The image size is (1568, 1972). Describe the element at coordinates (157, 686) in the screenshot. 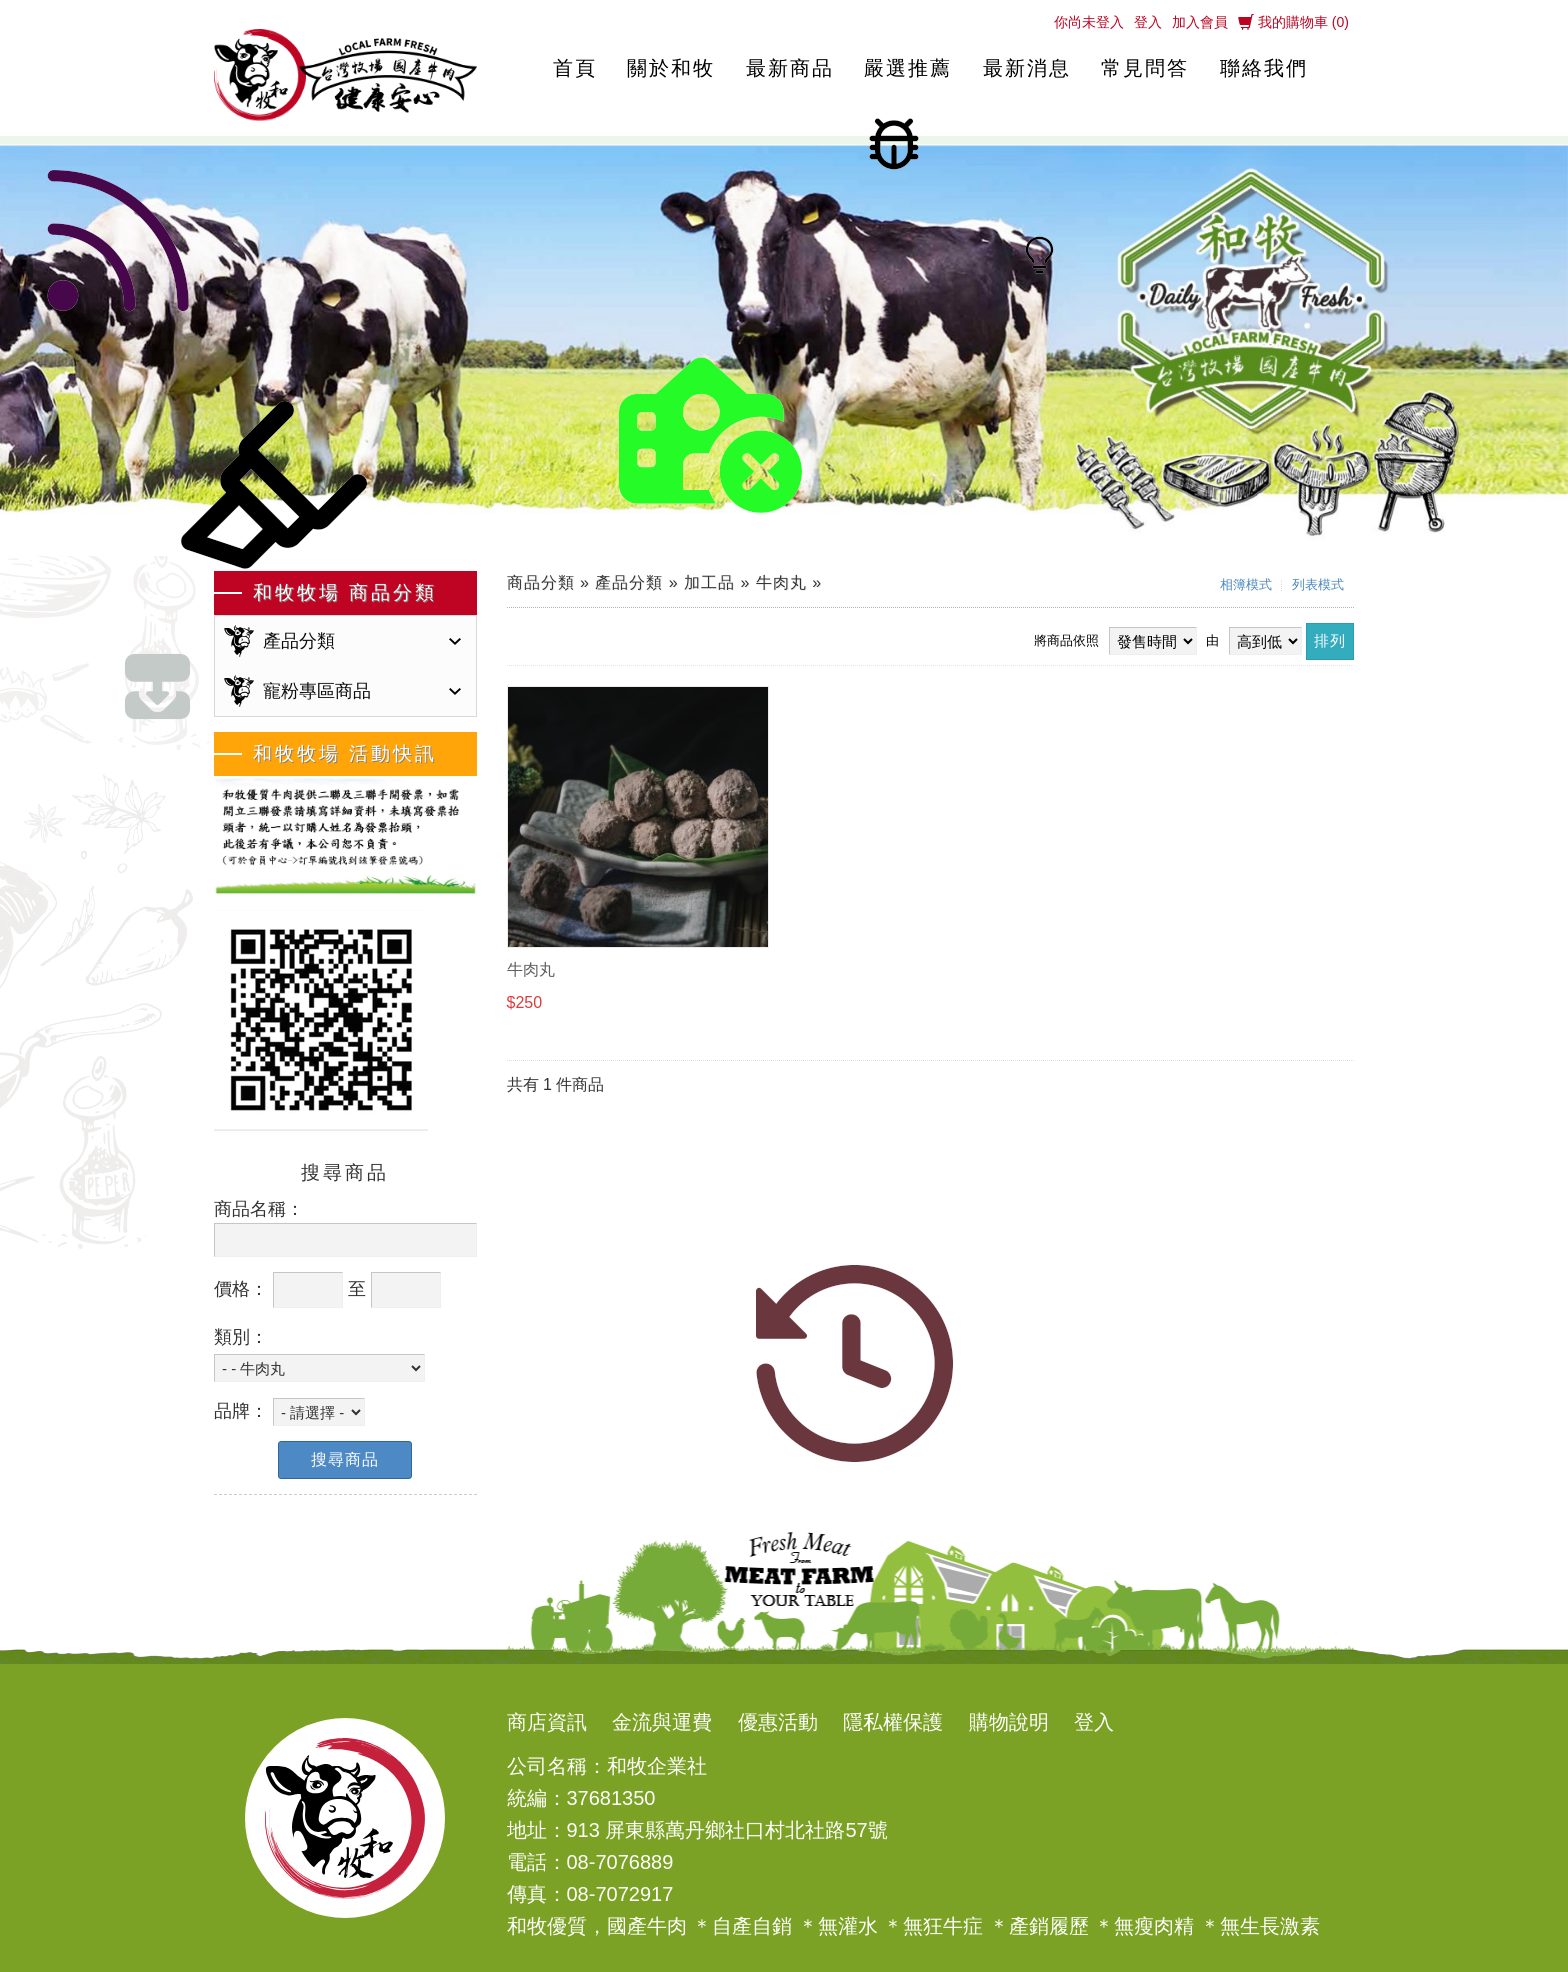

I see `move to the next step in a workflow diagram` at that location.